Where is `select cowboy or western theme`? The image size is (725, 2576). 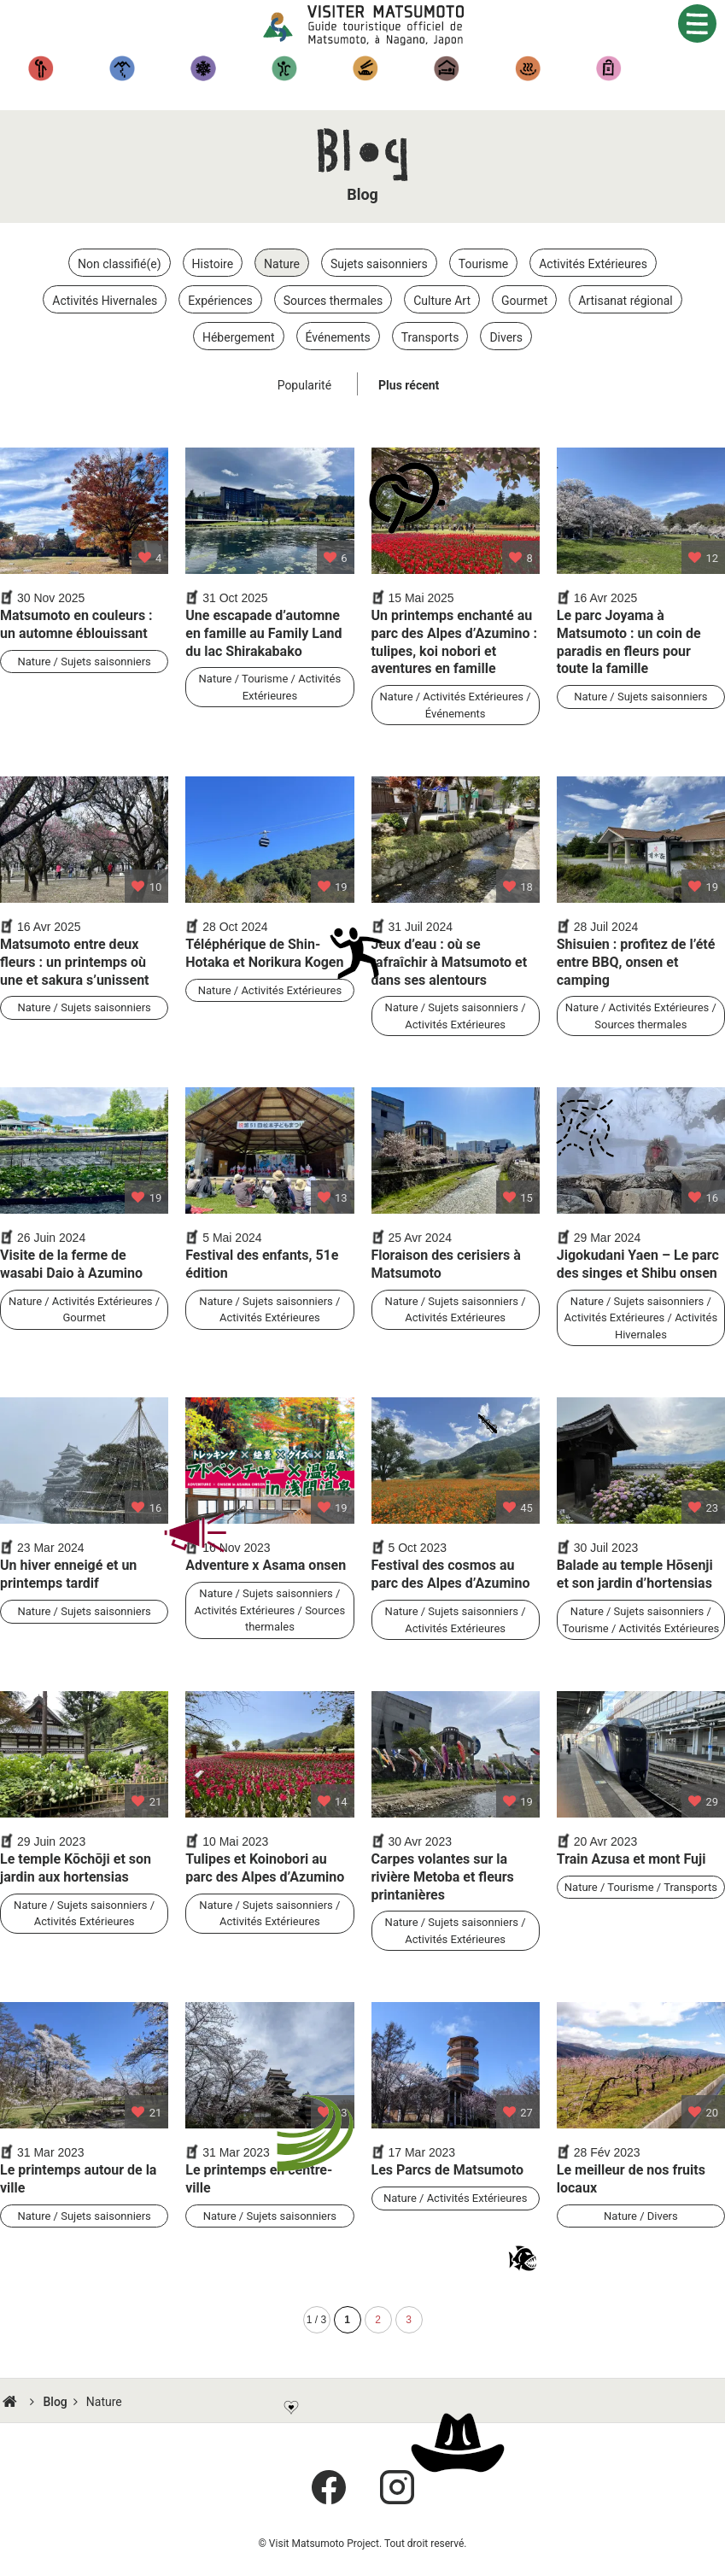
select cowboy or western theme is located at coordinates (458, 2443).